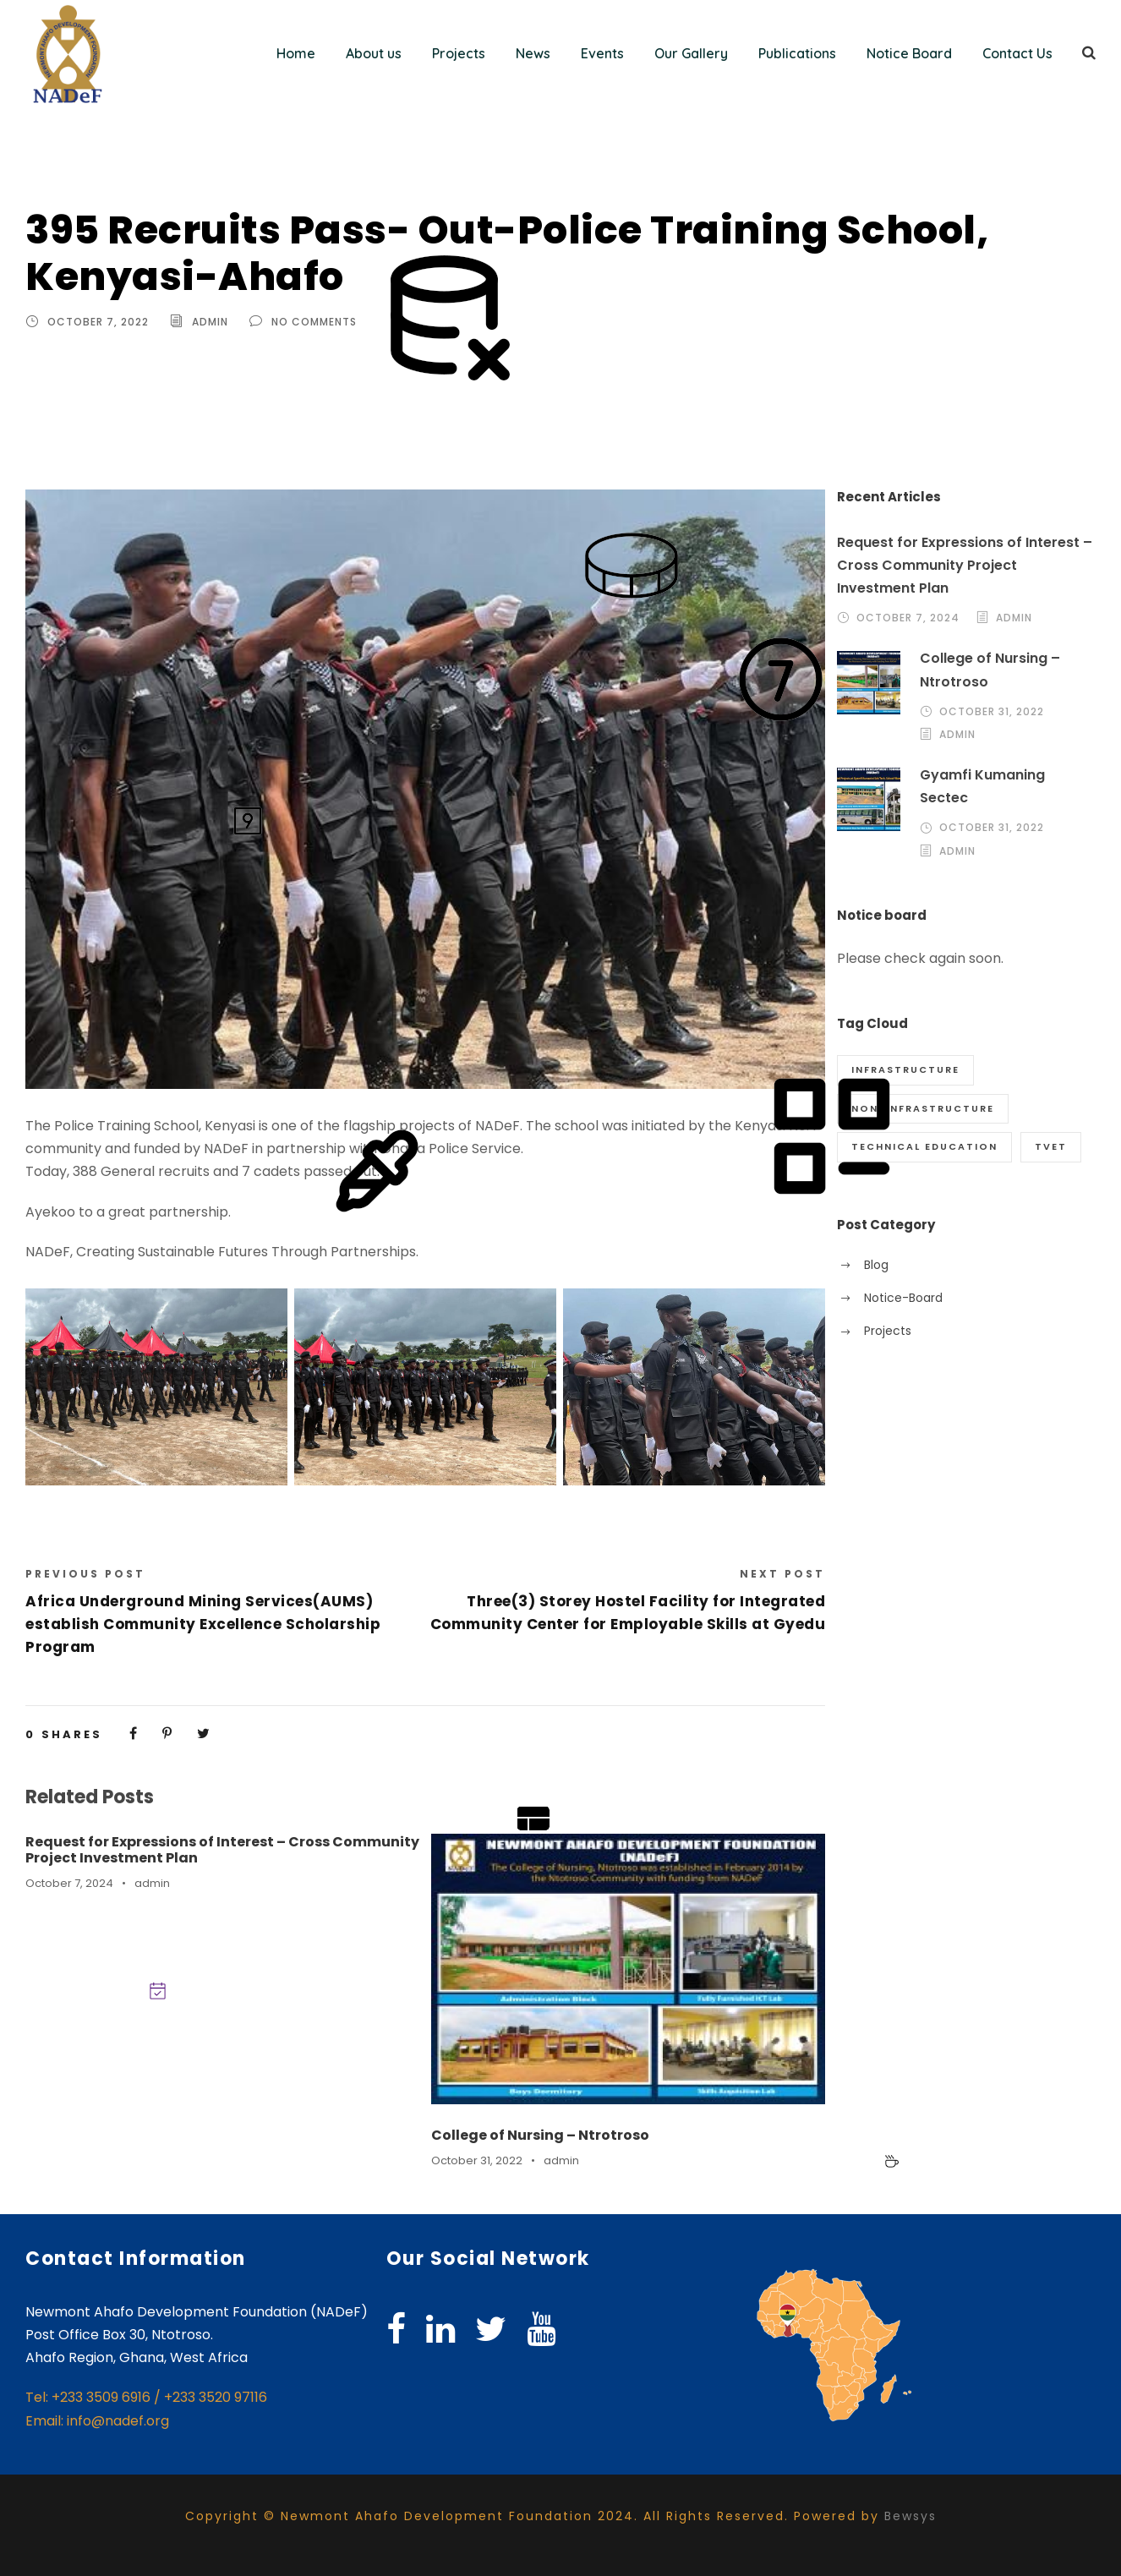  What do you see at coordinates (891, 2162) in the screenshot?
I see `take a coffee break or pause work` at bounding box center [891, 2162].